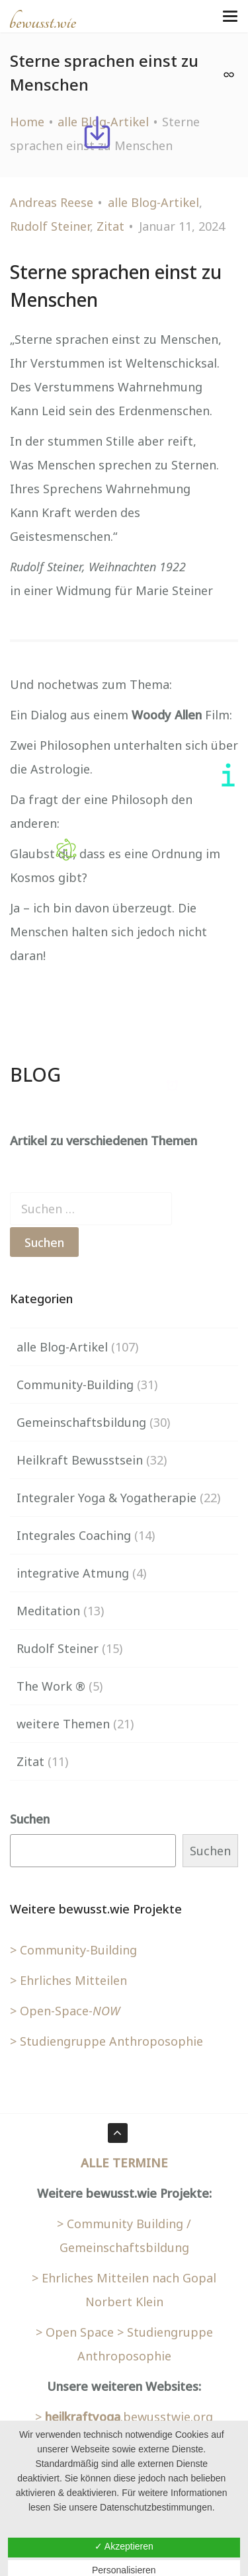 The width and height of the screenshot is (248, 2576). Describe the element at coordinates (229, 75) in the screenshot. I see `toggle infinite loop or repeat mode` at that location.